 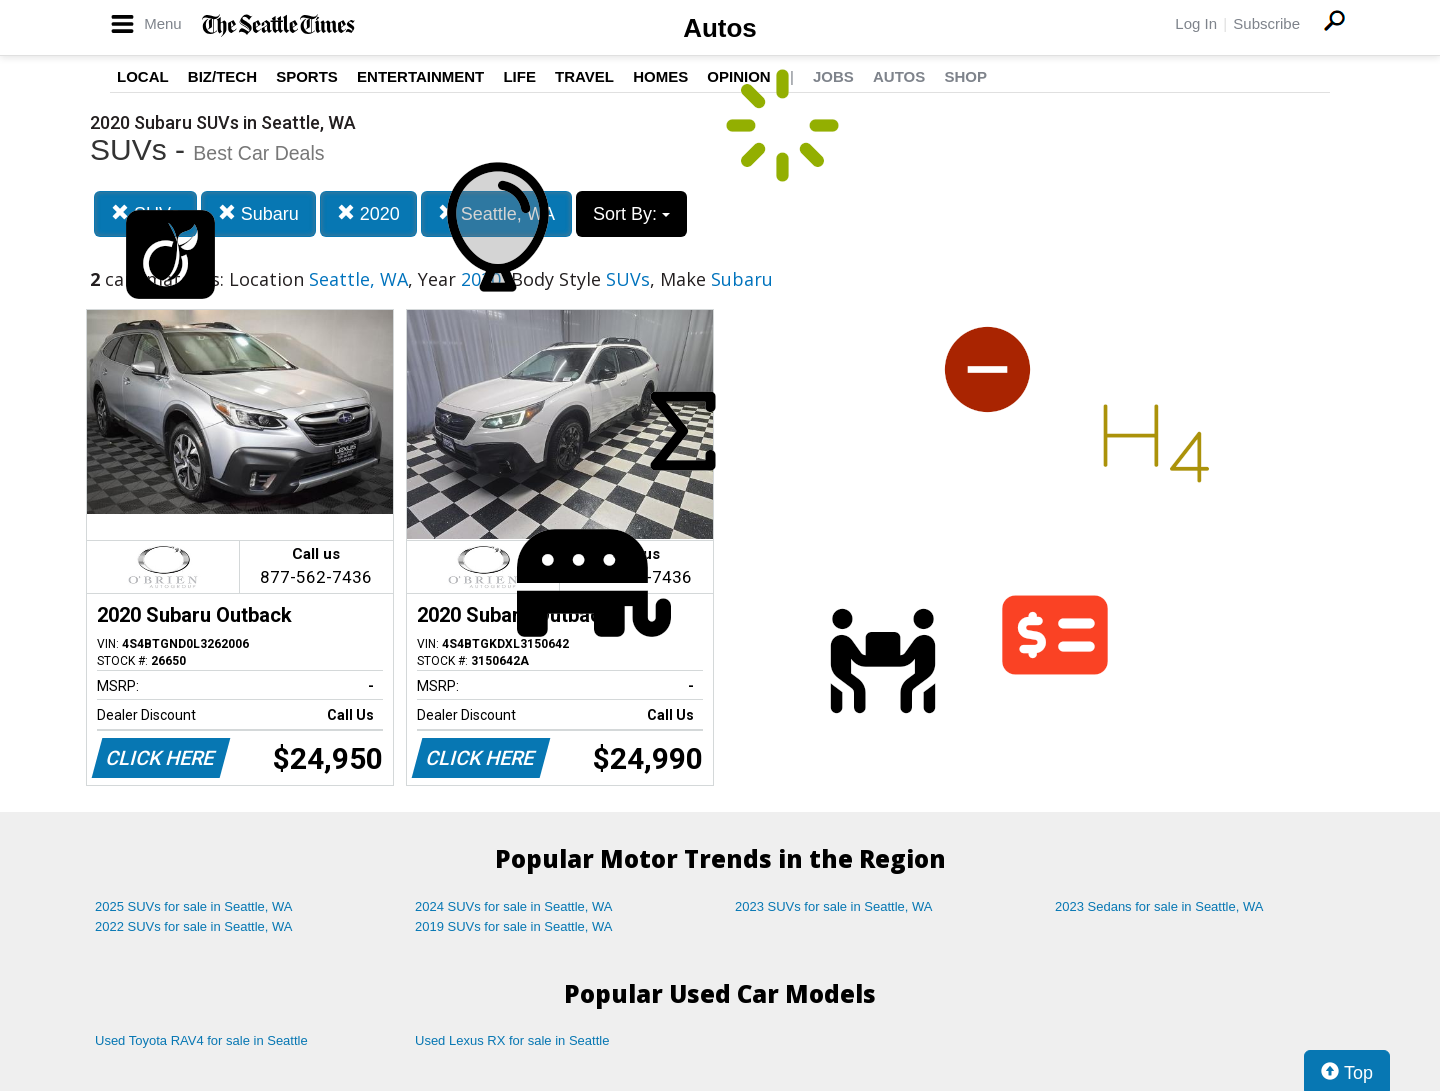 I want to click on format text as heading level 4, so click(x=1148, y=441).